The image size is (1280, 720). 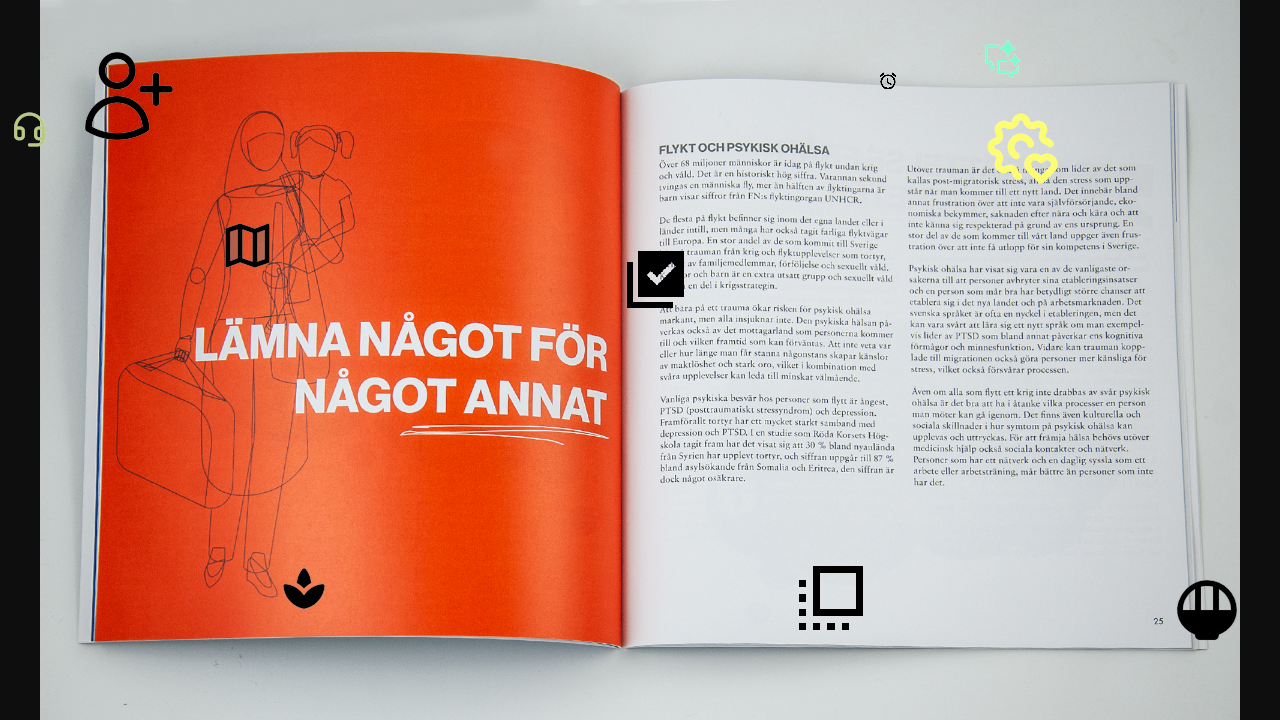 What do you see at coordinates (129, 96) in the screenshot?
I see `add a new contact or friend` at bounding box center [129, 96].